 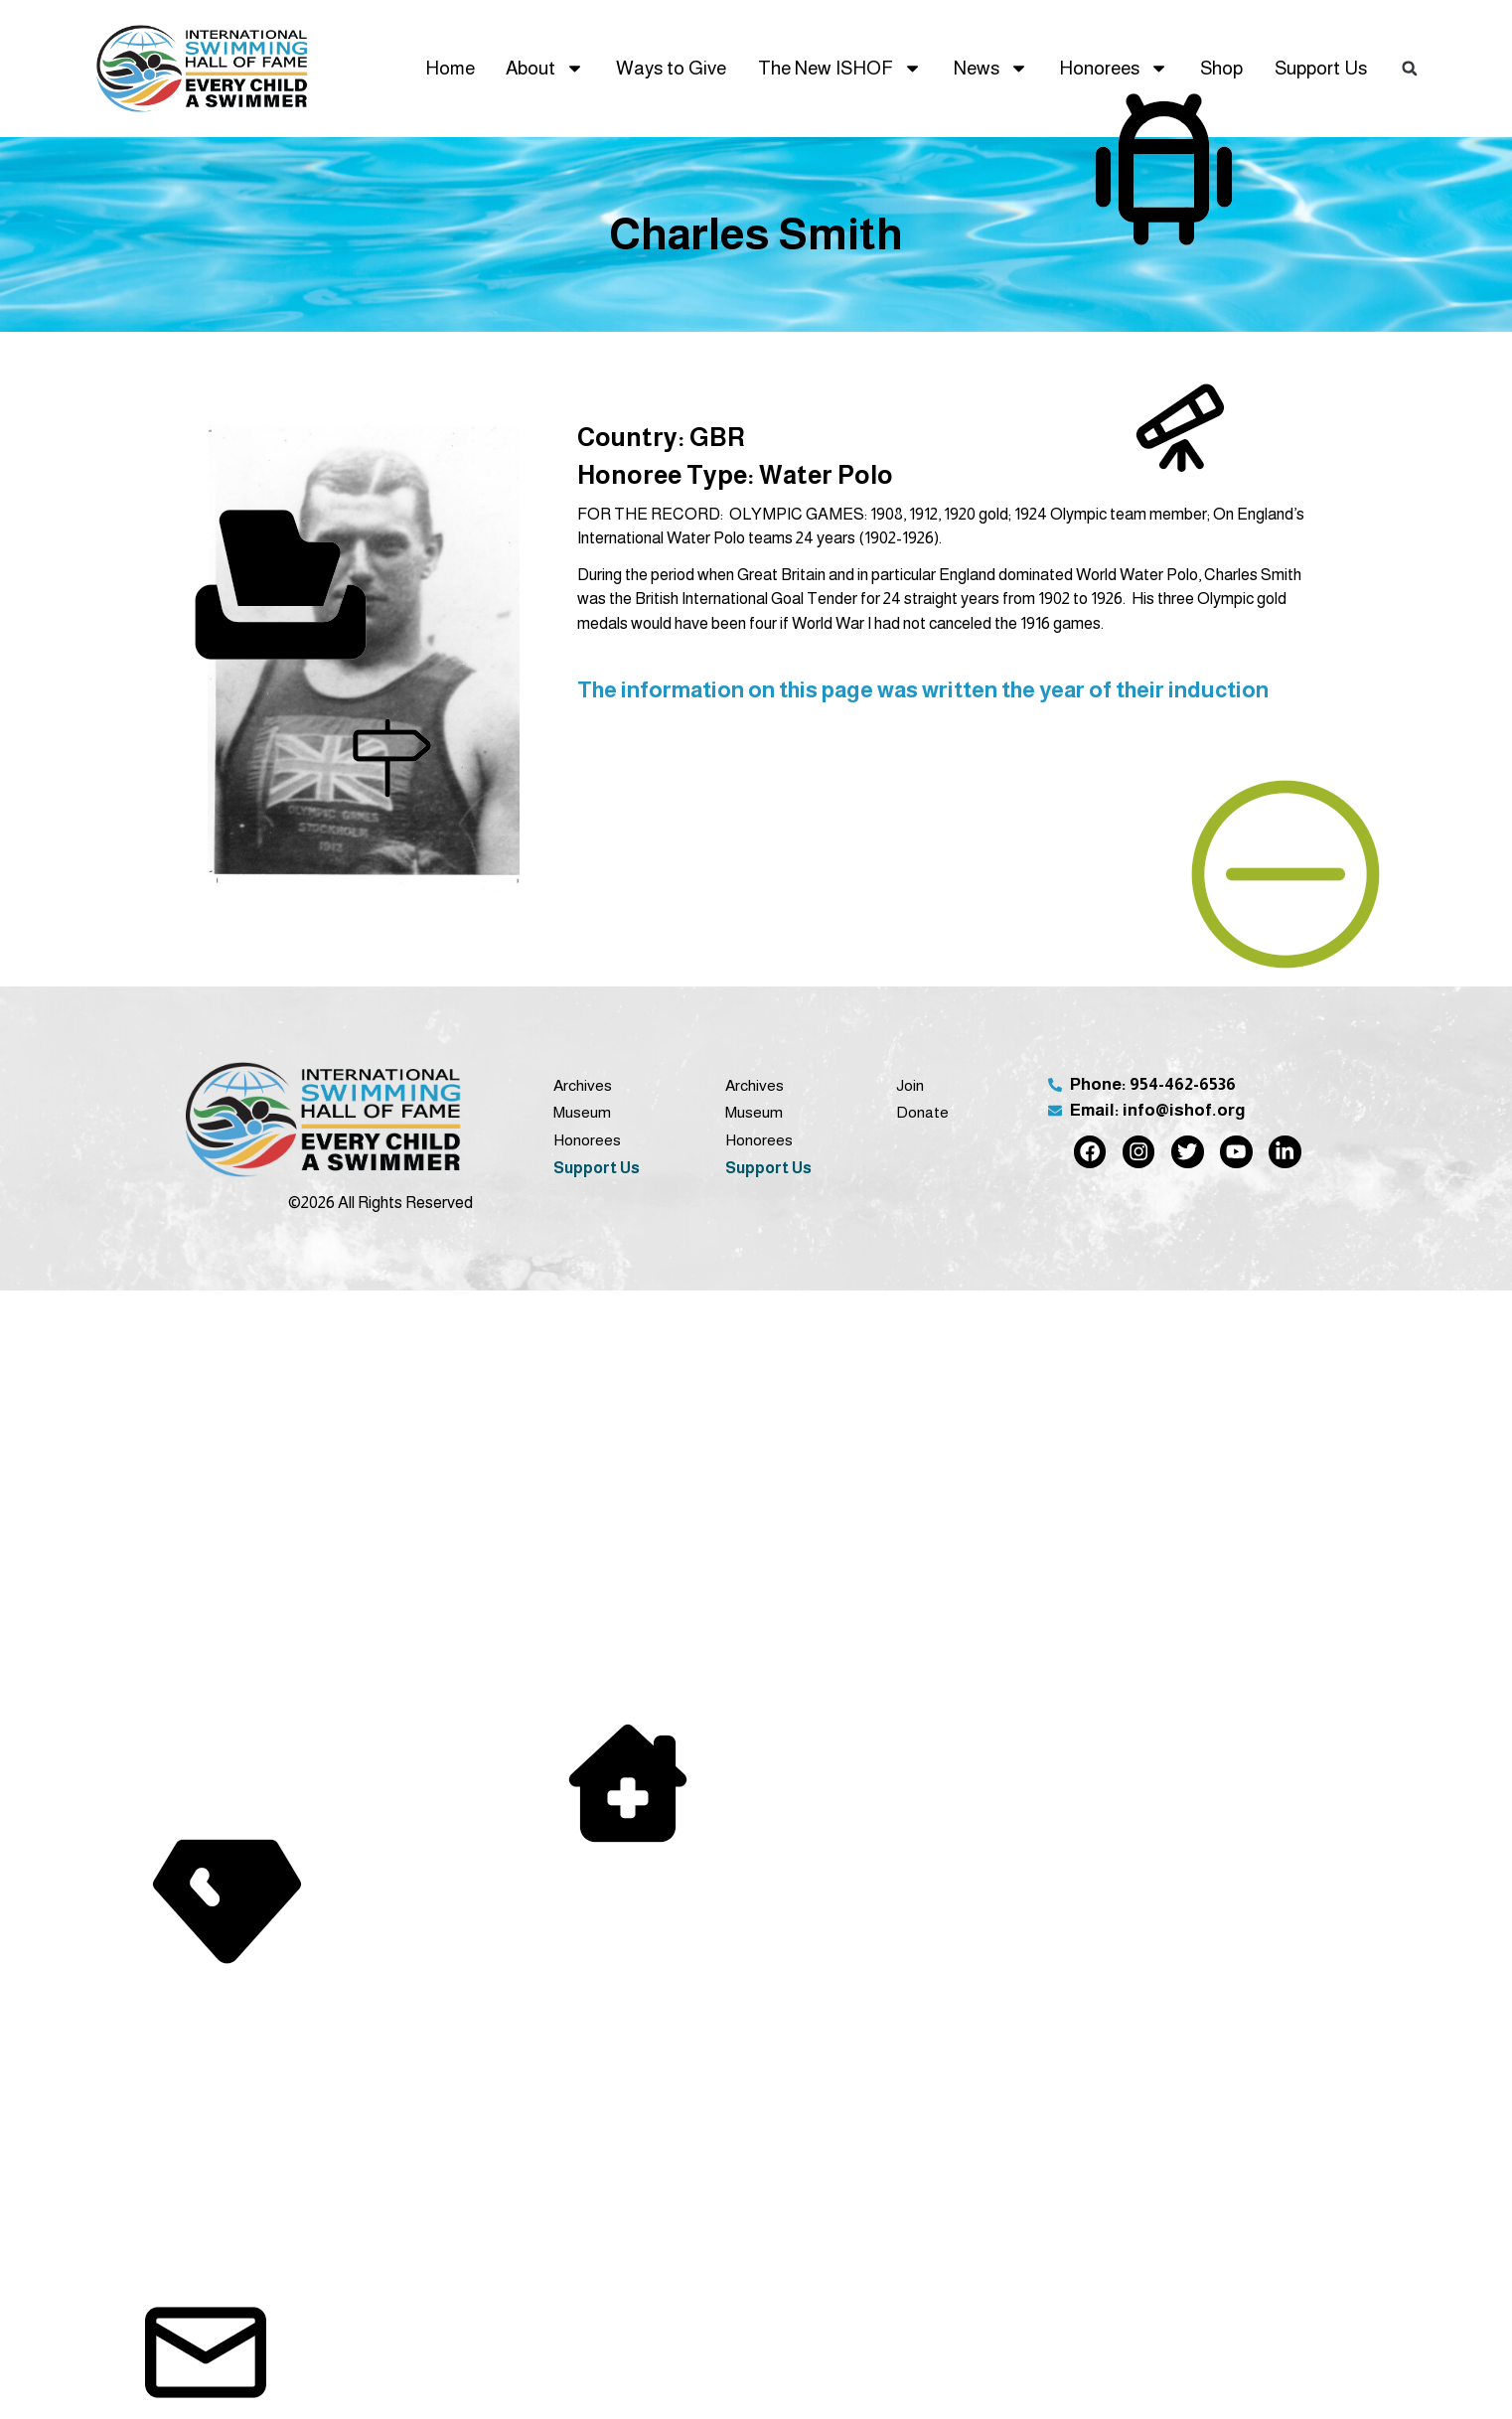 I want to click on open your inbox, so click(x=206, y=2352).